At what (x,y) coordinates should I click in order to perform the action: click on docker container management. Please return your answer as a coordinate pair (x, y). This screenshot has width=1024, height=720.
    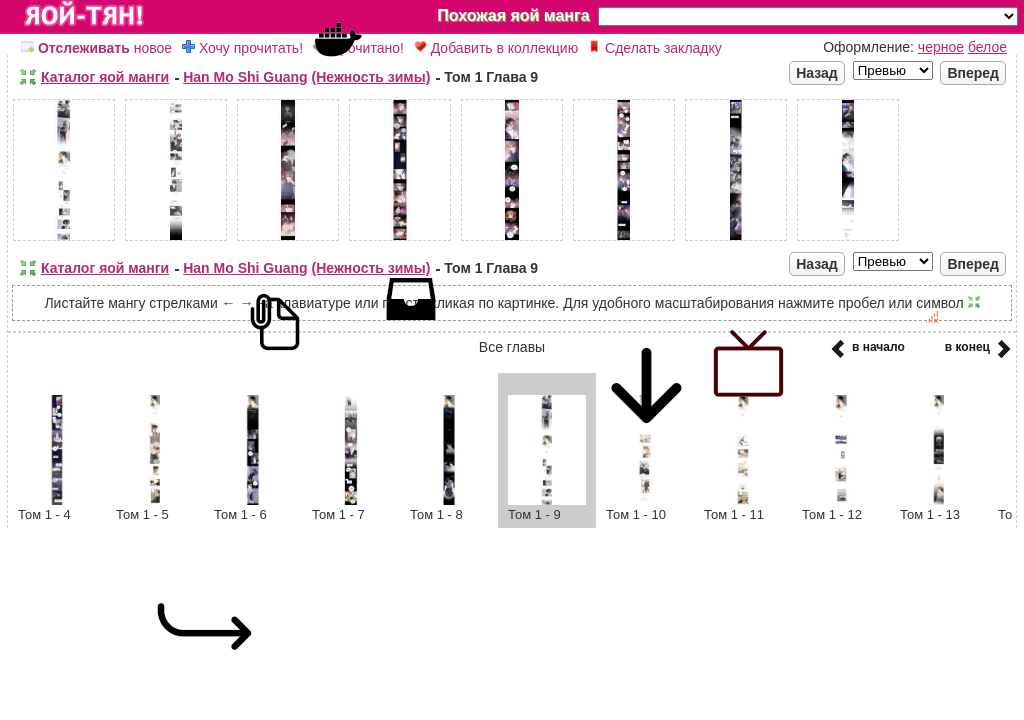
    Looking at the image, I should click on (338, 39).